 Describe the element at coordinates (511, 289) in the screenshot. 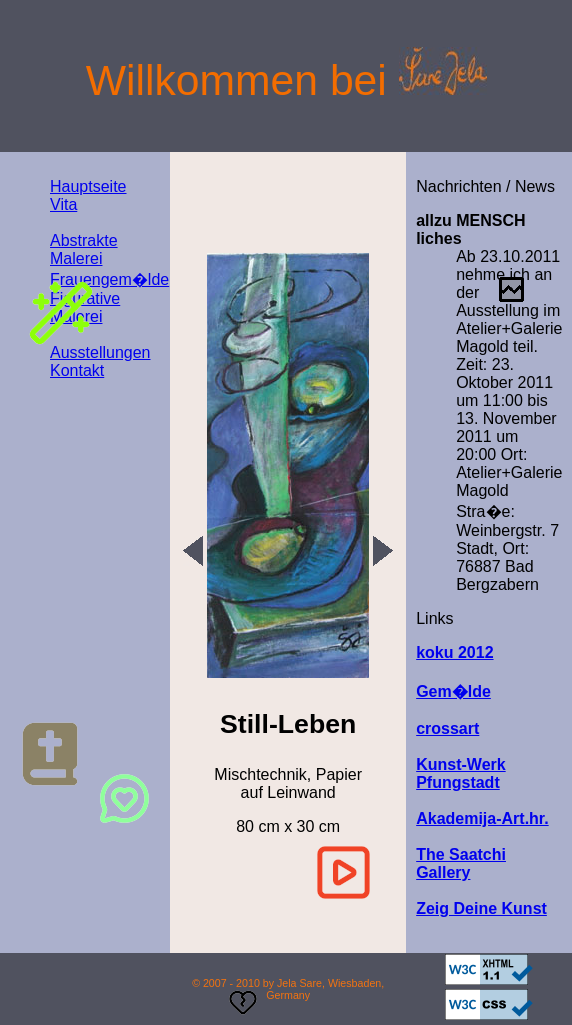

I see `indicates an image failed to load` at that location.